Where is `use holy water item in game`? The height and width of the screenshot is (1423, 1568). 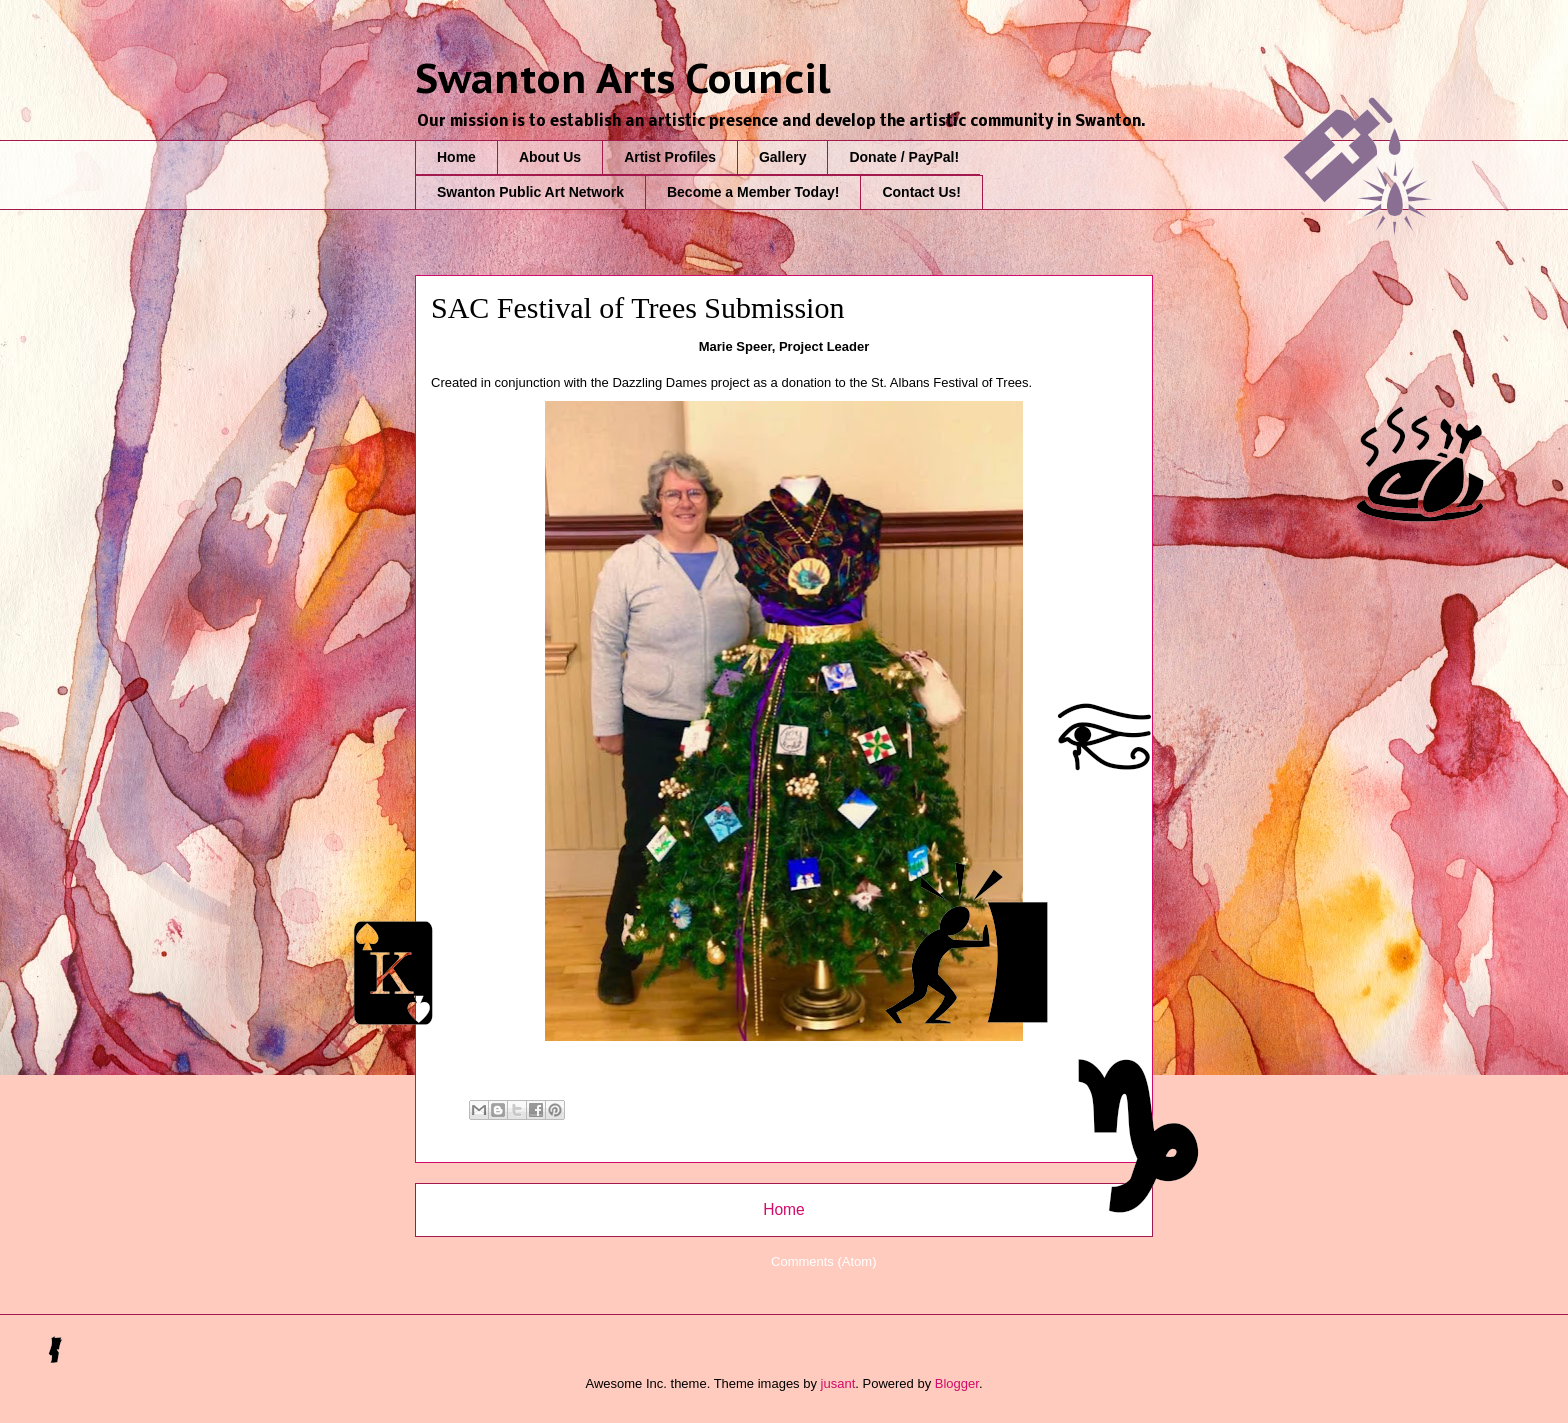
use holy water item in game is located at coordinates (1358, 167).